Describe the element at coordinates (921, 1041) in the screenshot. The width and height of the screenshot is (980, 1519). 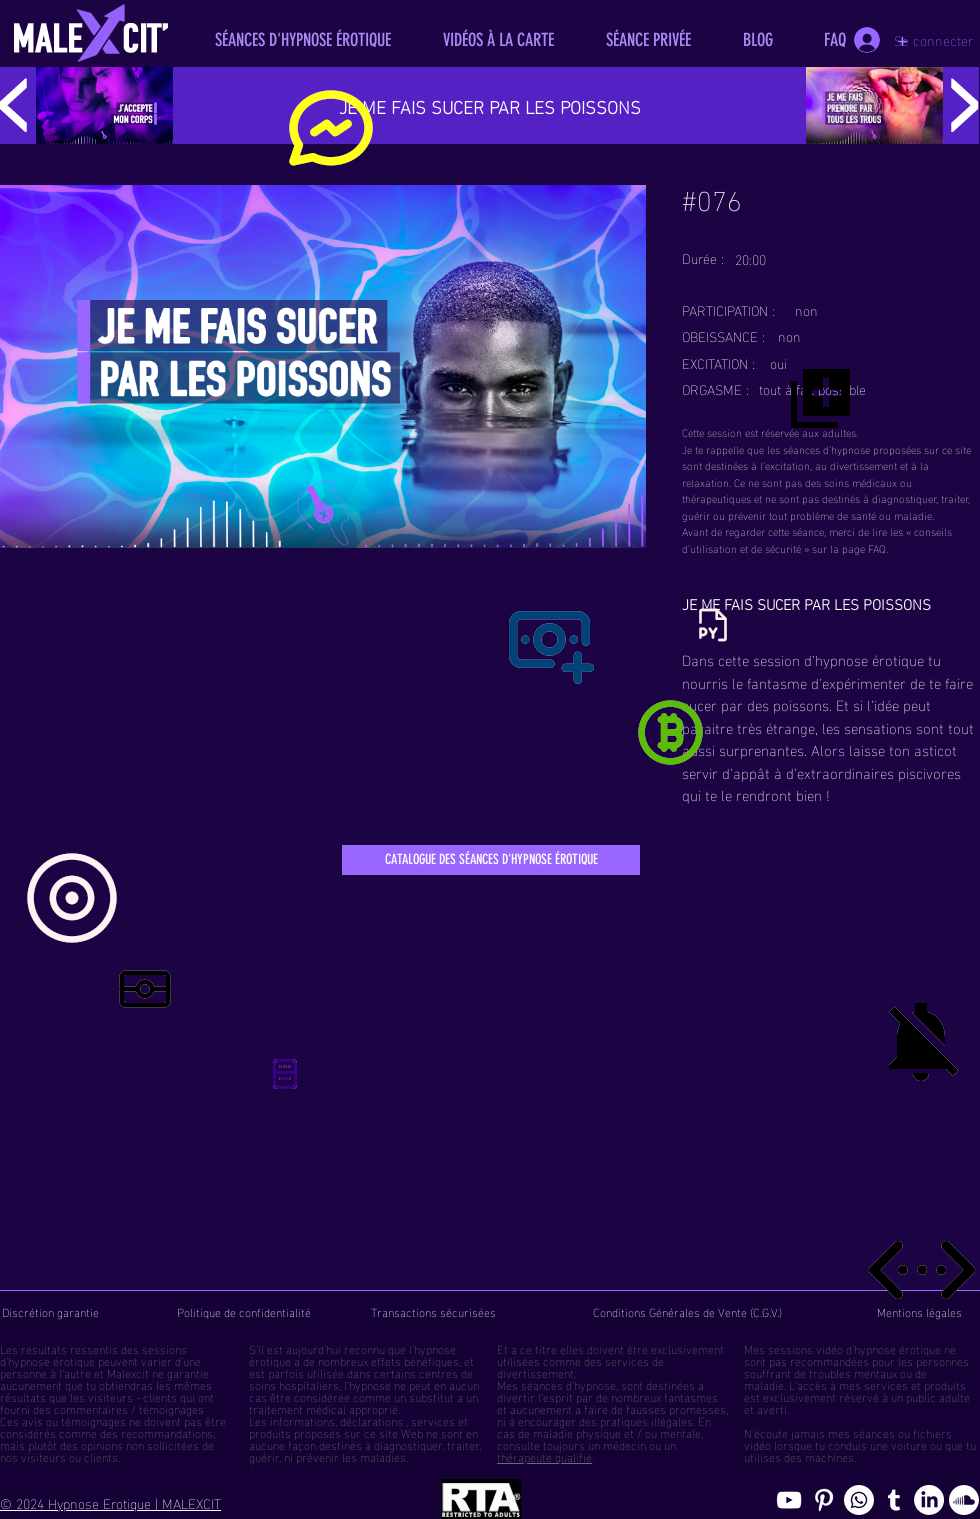
I see `mute or disable notifications` at that location.